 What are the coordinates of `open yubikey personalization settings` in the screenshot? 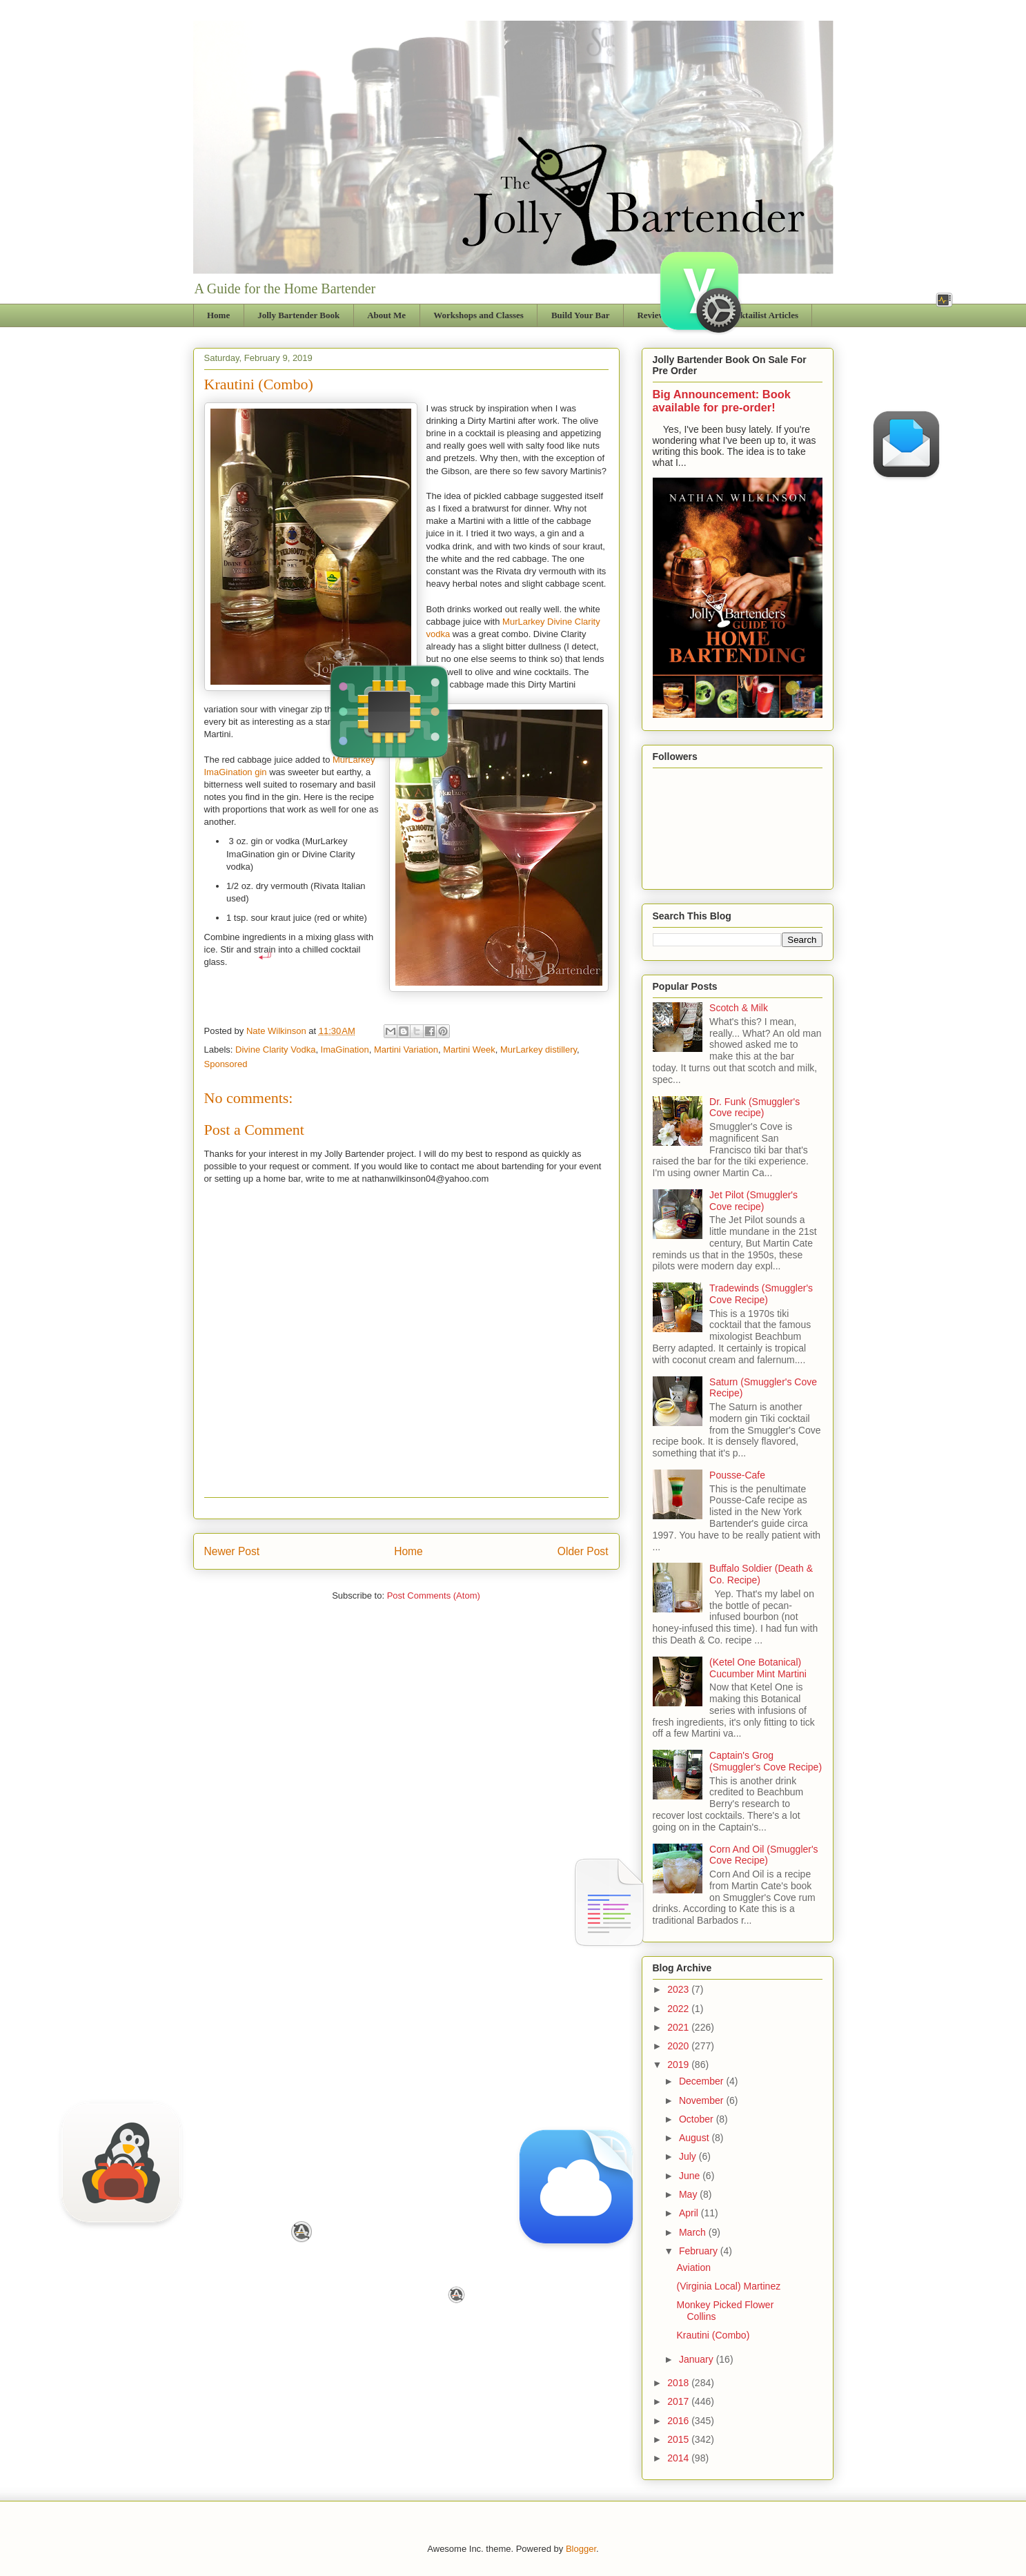 It's located at (699, 291).